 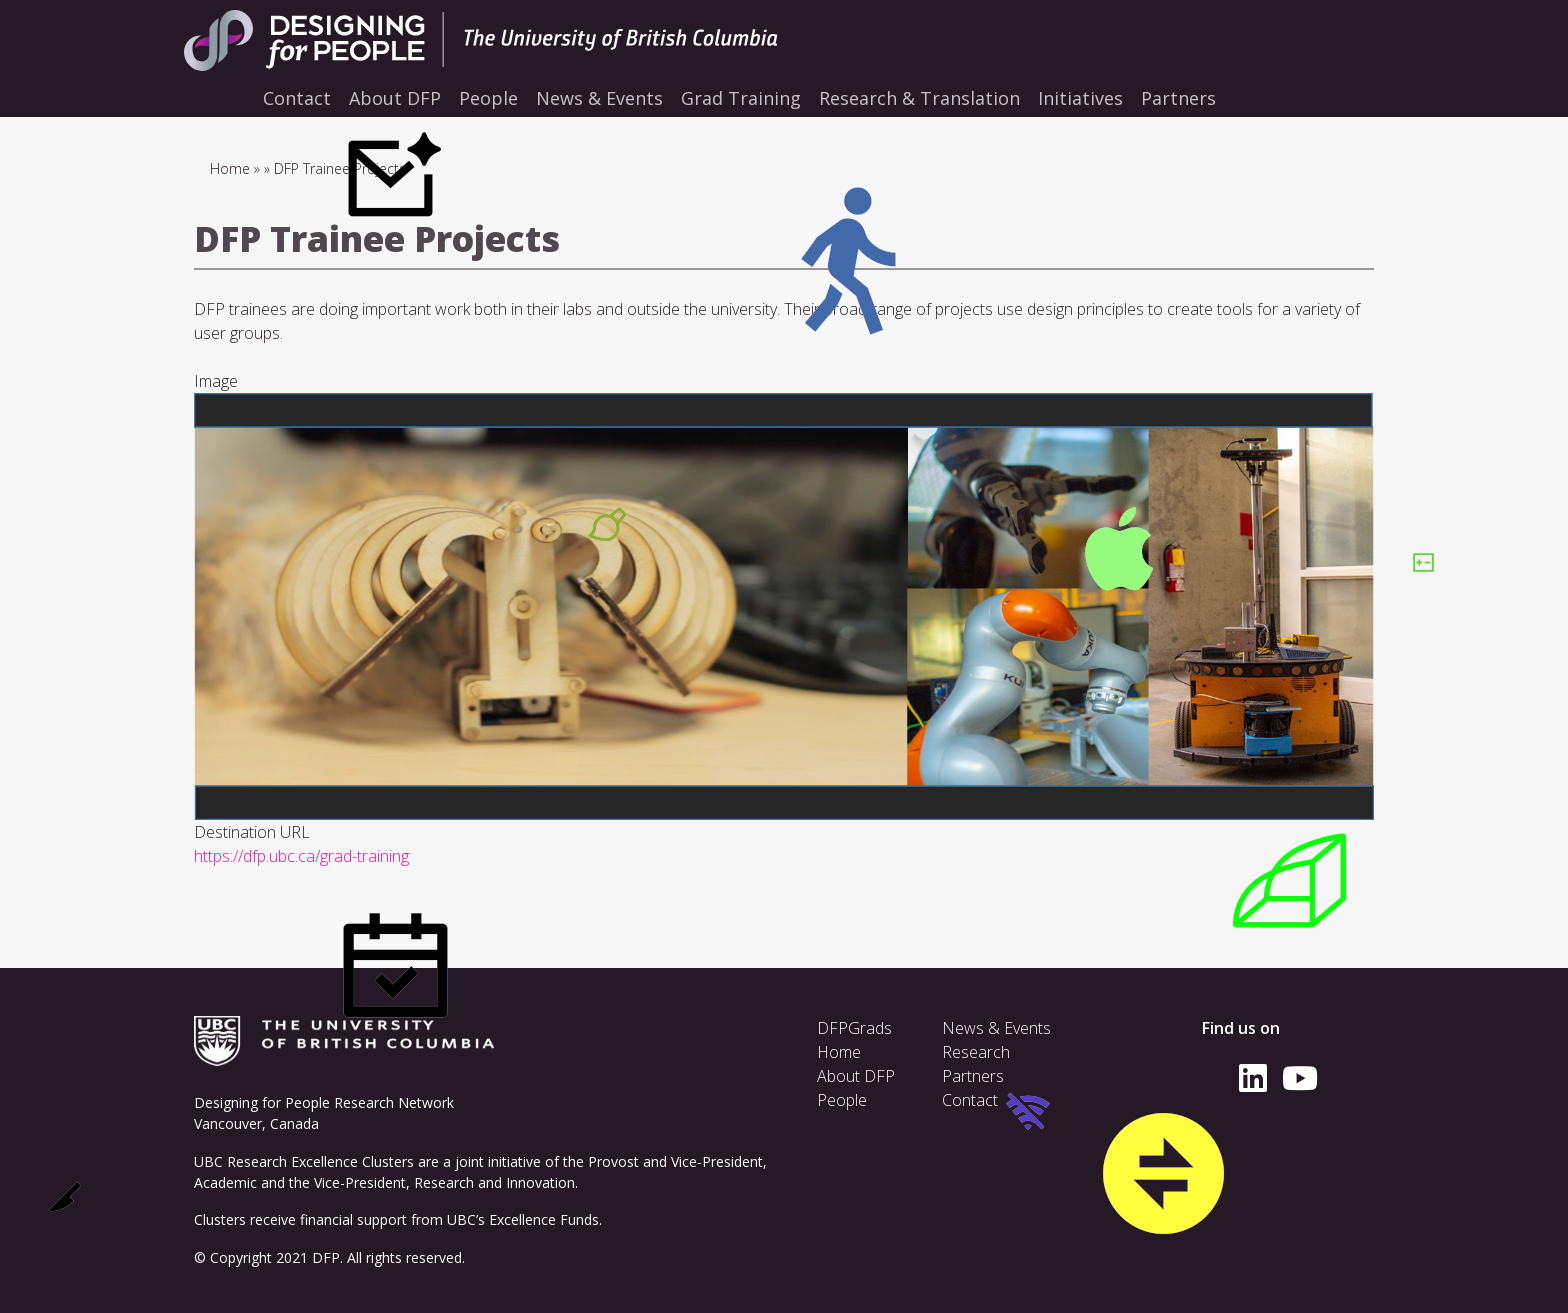 I want to click on select walking directions, so click(x=847, y=259).